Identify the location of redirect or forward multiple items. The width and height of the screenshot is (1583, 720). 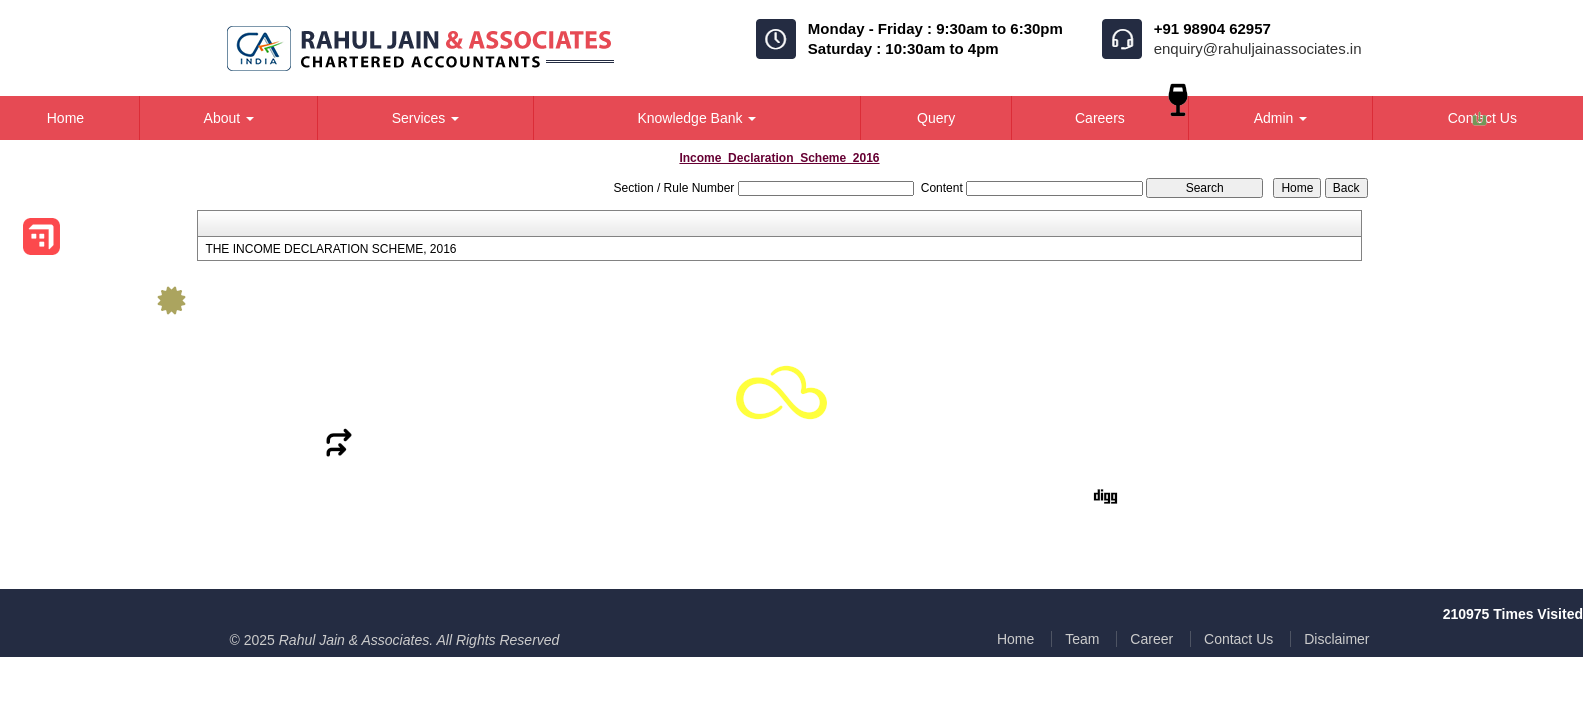
(339, 444).